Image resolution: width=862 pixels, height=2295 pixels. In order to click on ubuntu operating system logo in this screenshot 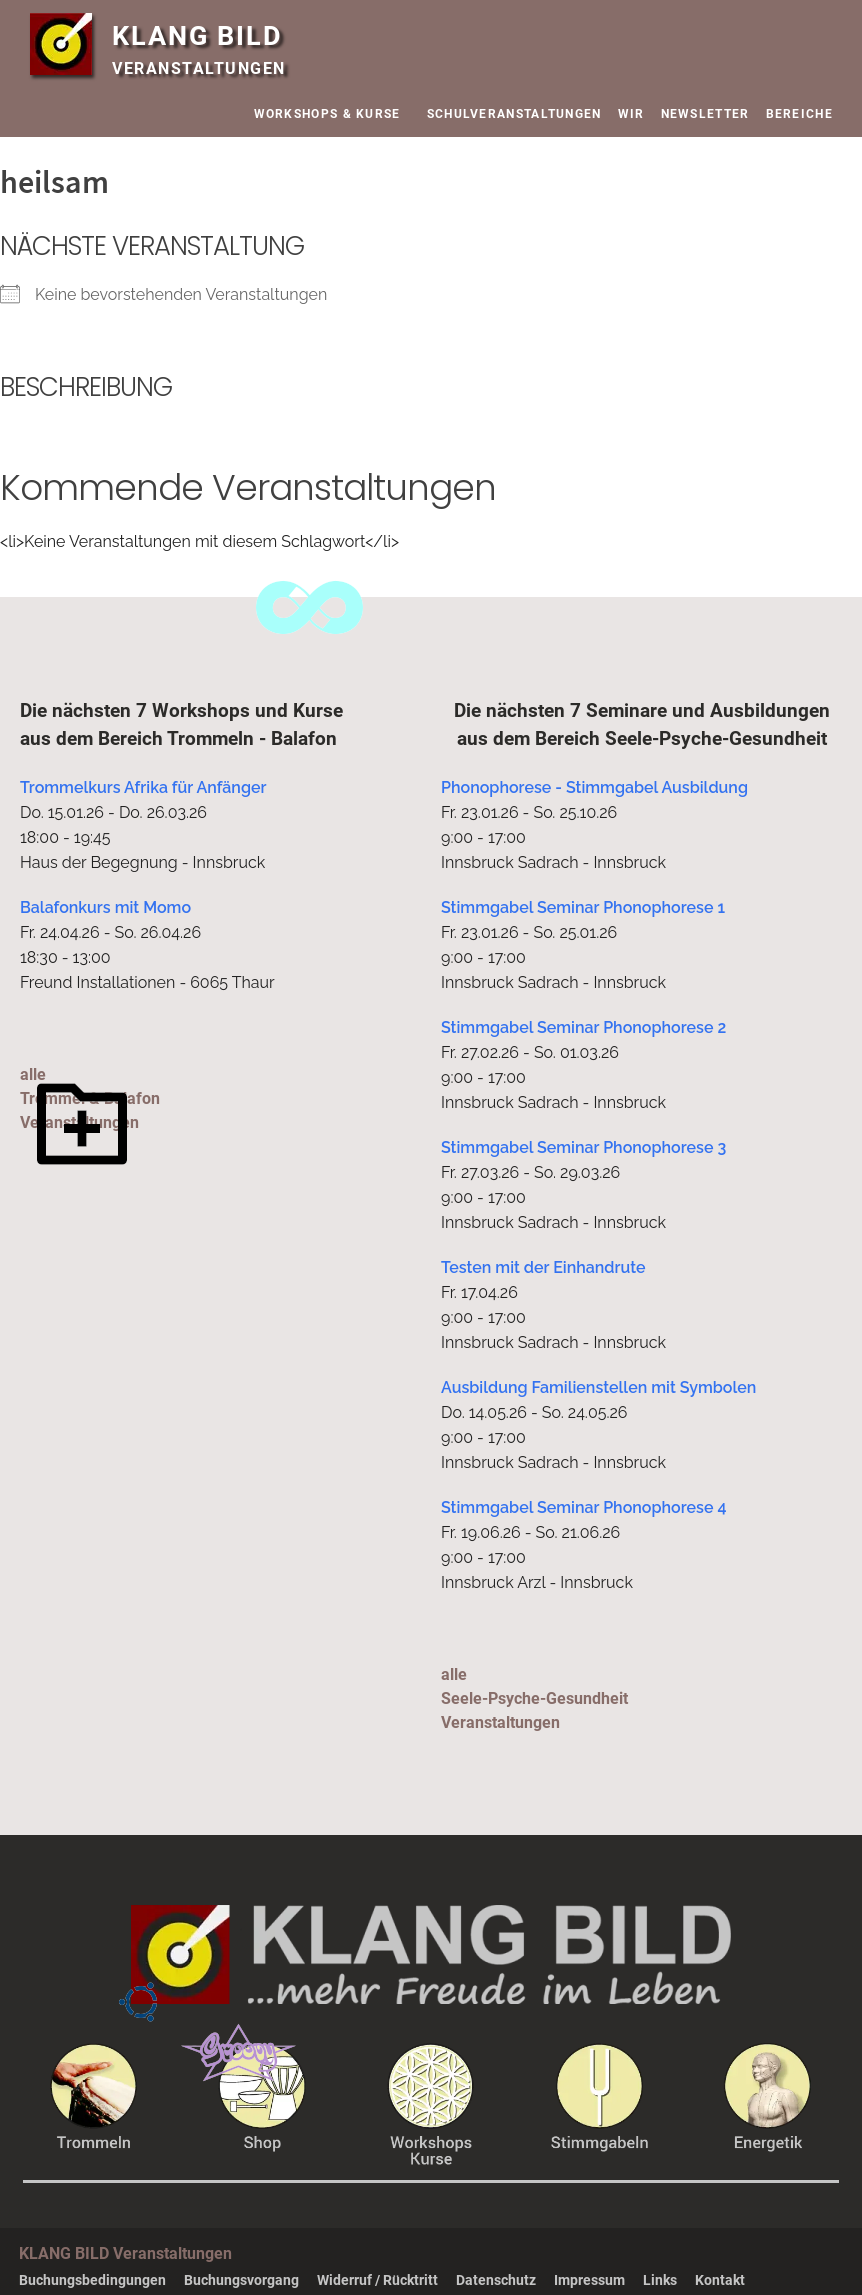, I will do `click(141, 2002)`.